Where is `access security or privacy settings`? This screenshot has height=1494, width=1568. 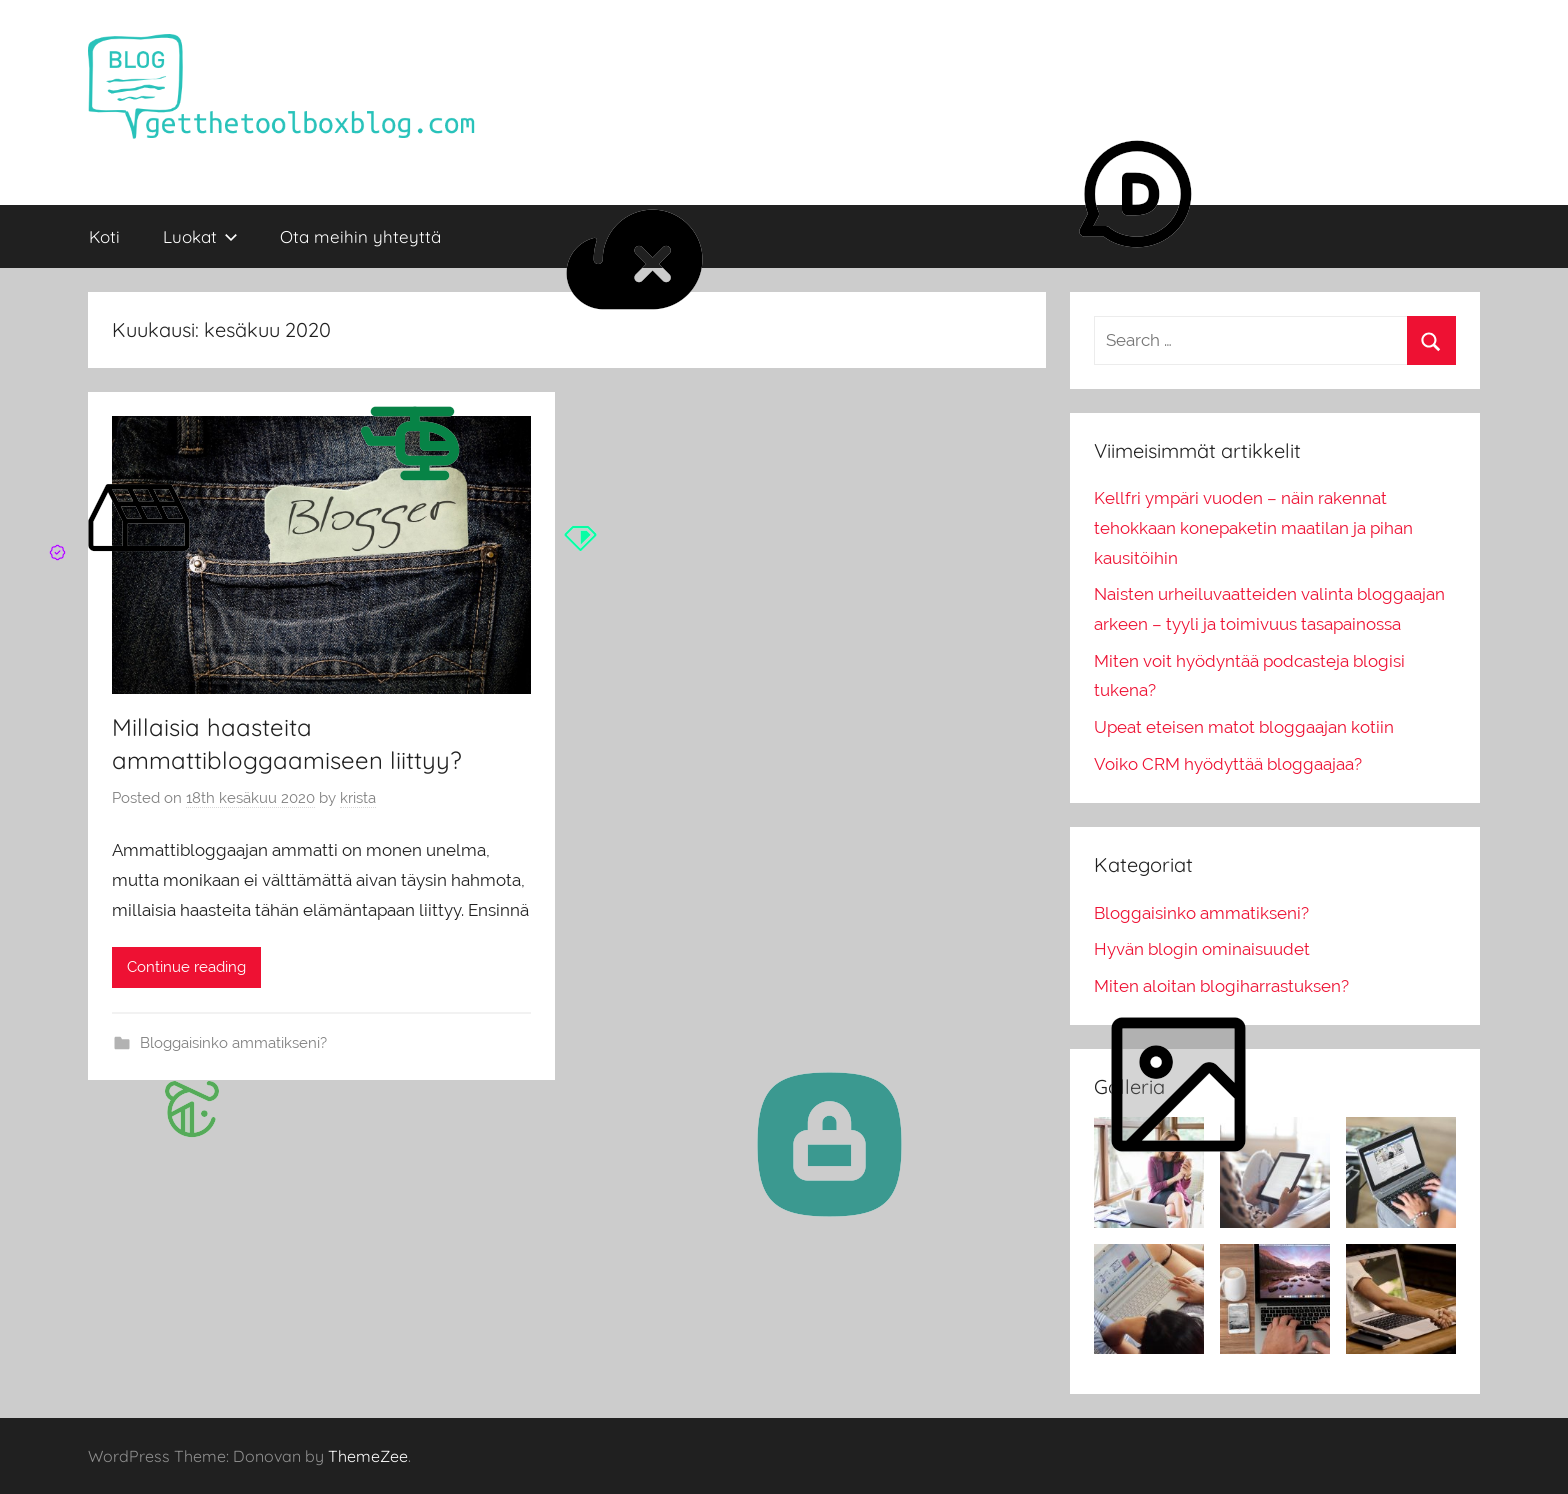
access security or privacy settings is located at coordinates (829, 1144).